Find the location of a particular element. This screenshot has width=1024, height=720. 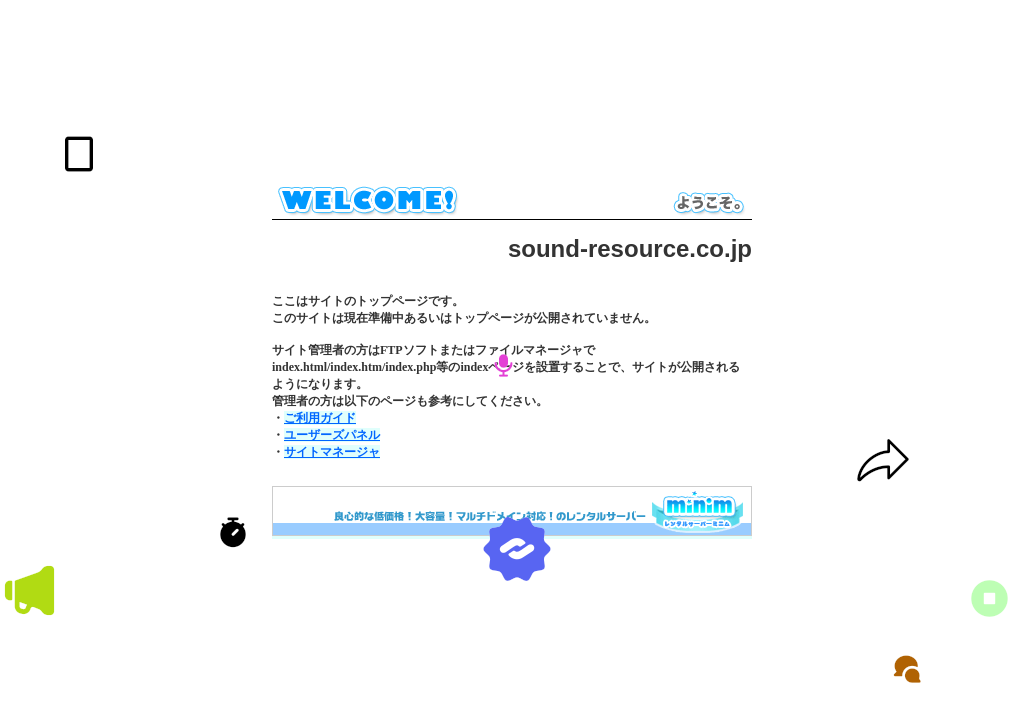

stop media playback is located at coordinates (989, 598).